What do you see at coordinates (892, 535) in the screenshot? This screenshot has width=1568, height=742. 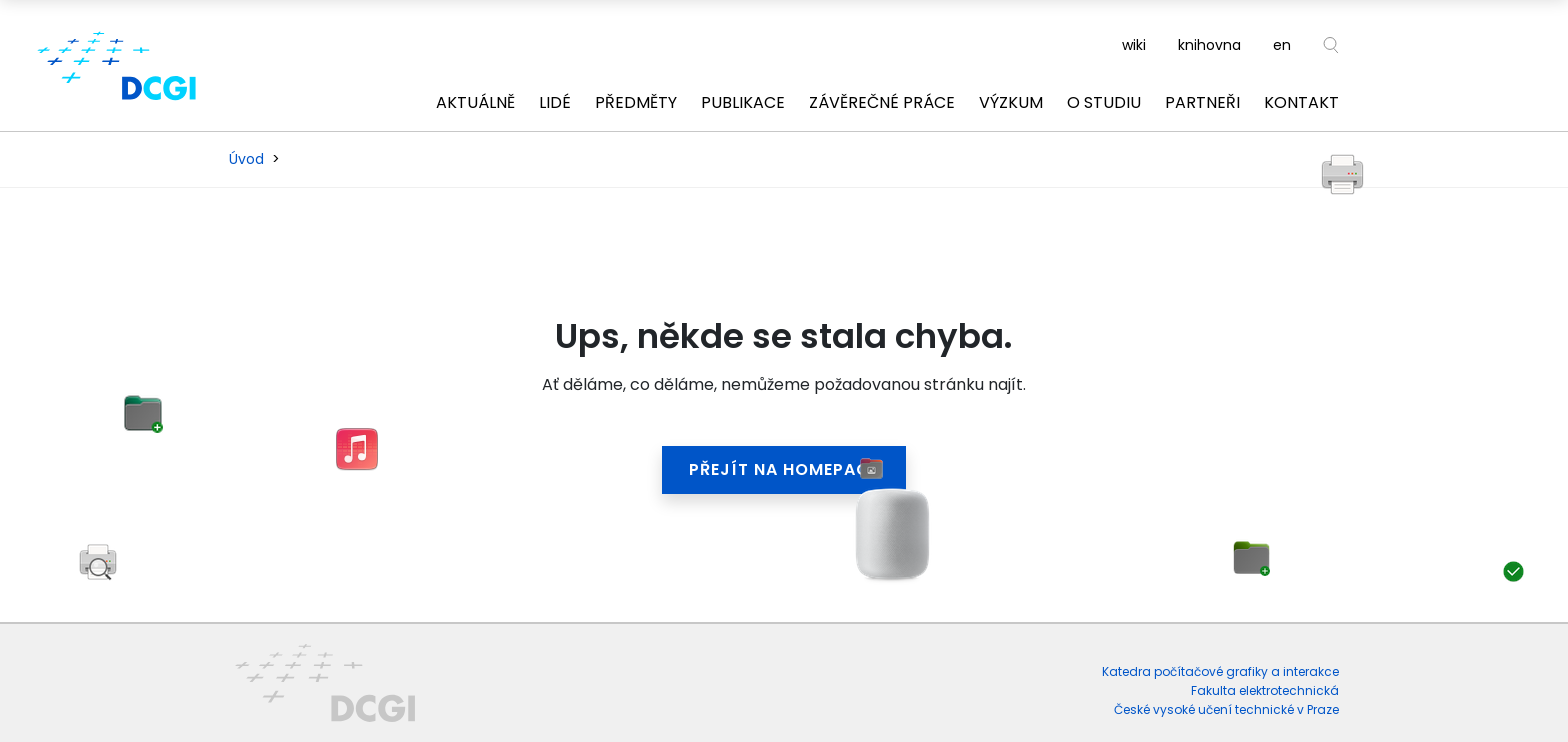 I see `apple homepod smart speaker device` at bounding box center [892, 535].